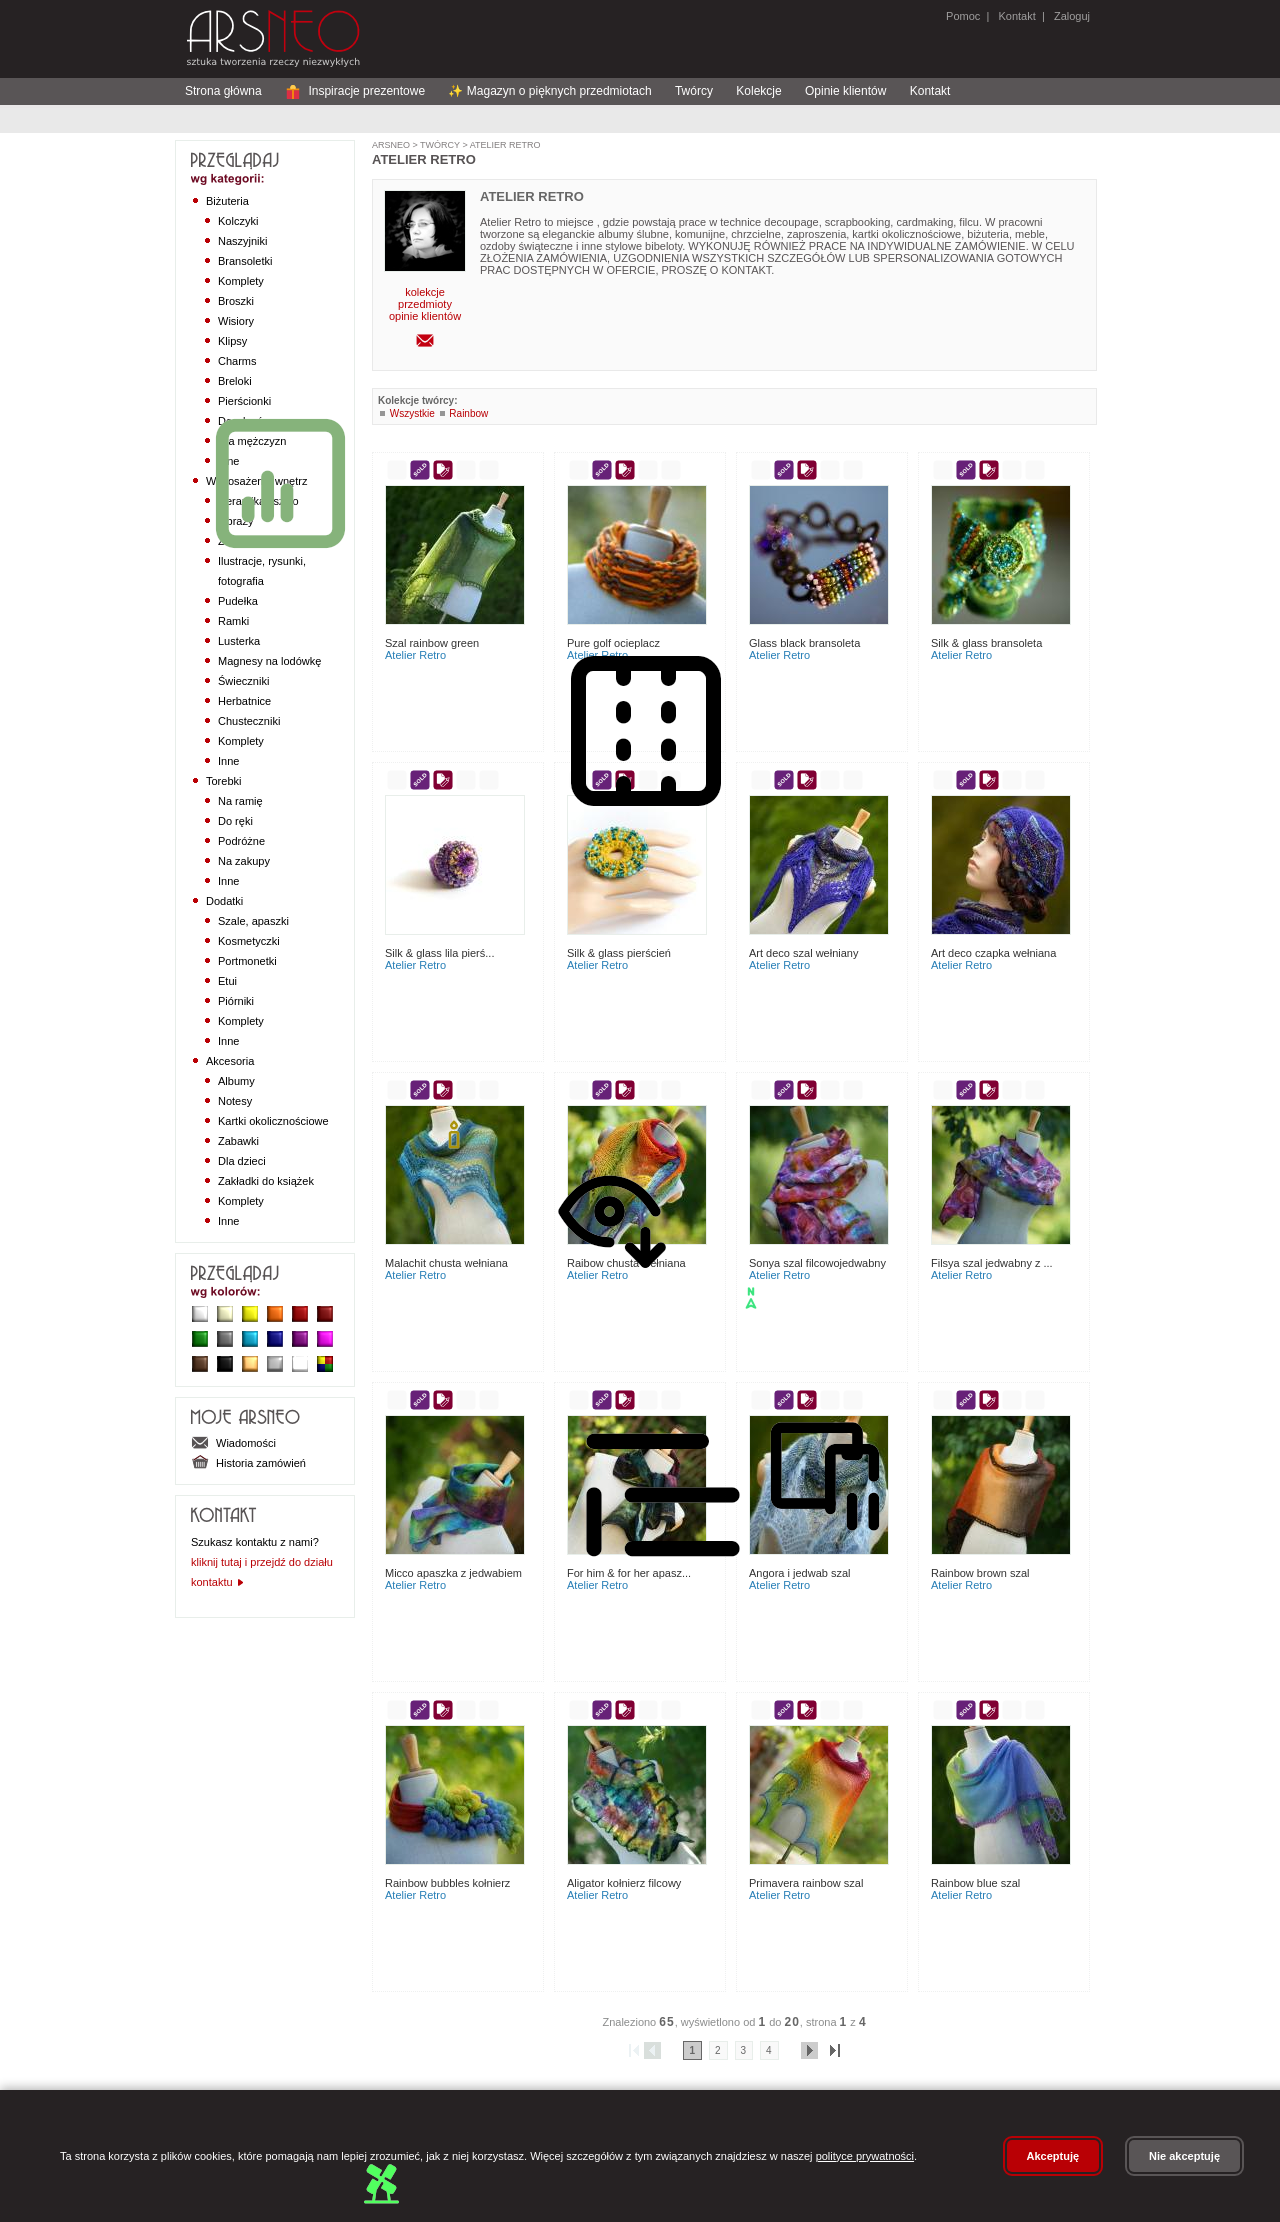  I want to click on pause syncing across devices, so click(825, 1471).